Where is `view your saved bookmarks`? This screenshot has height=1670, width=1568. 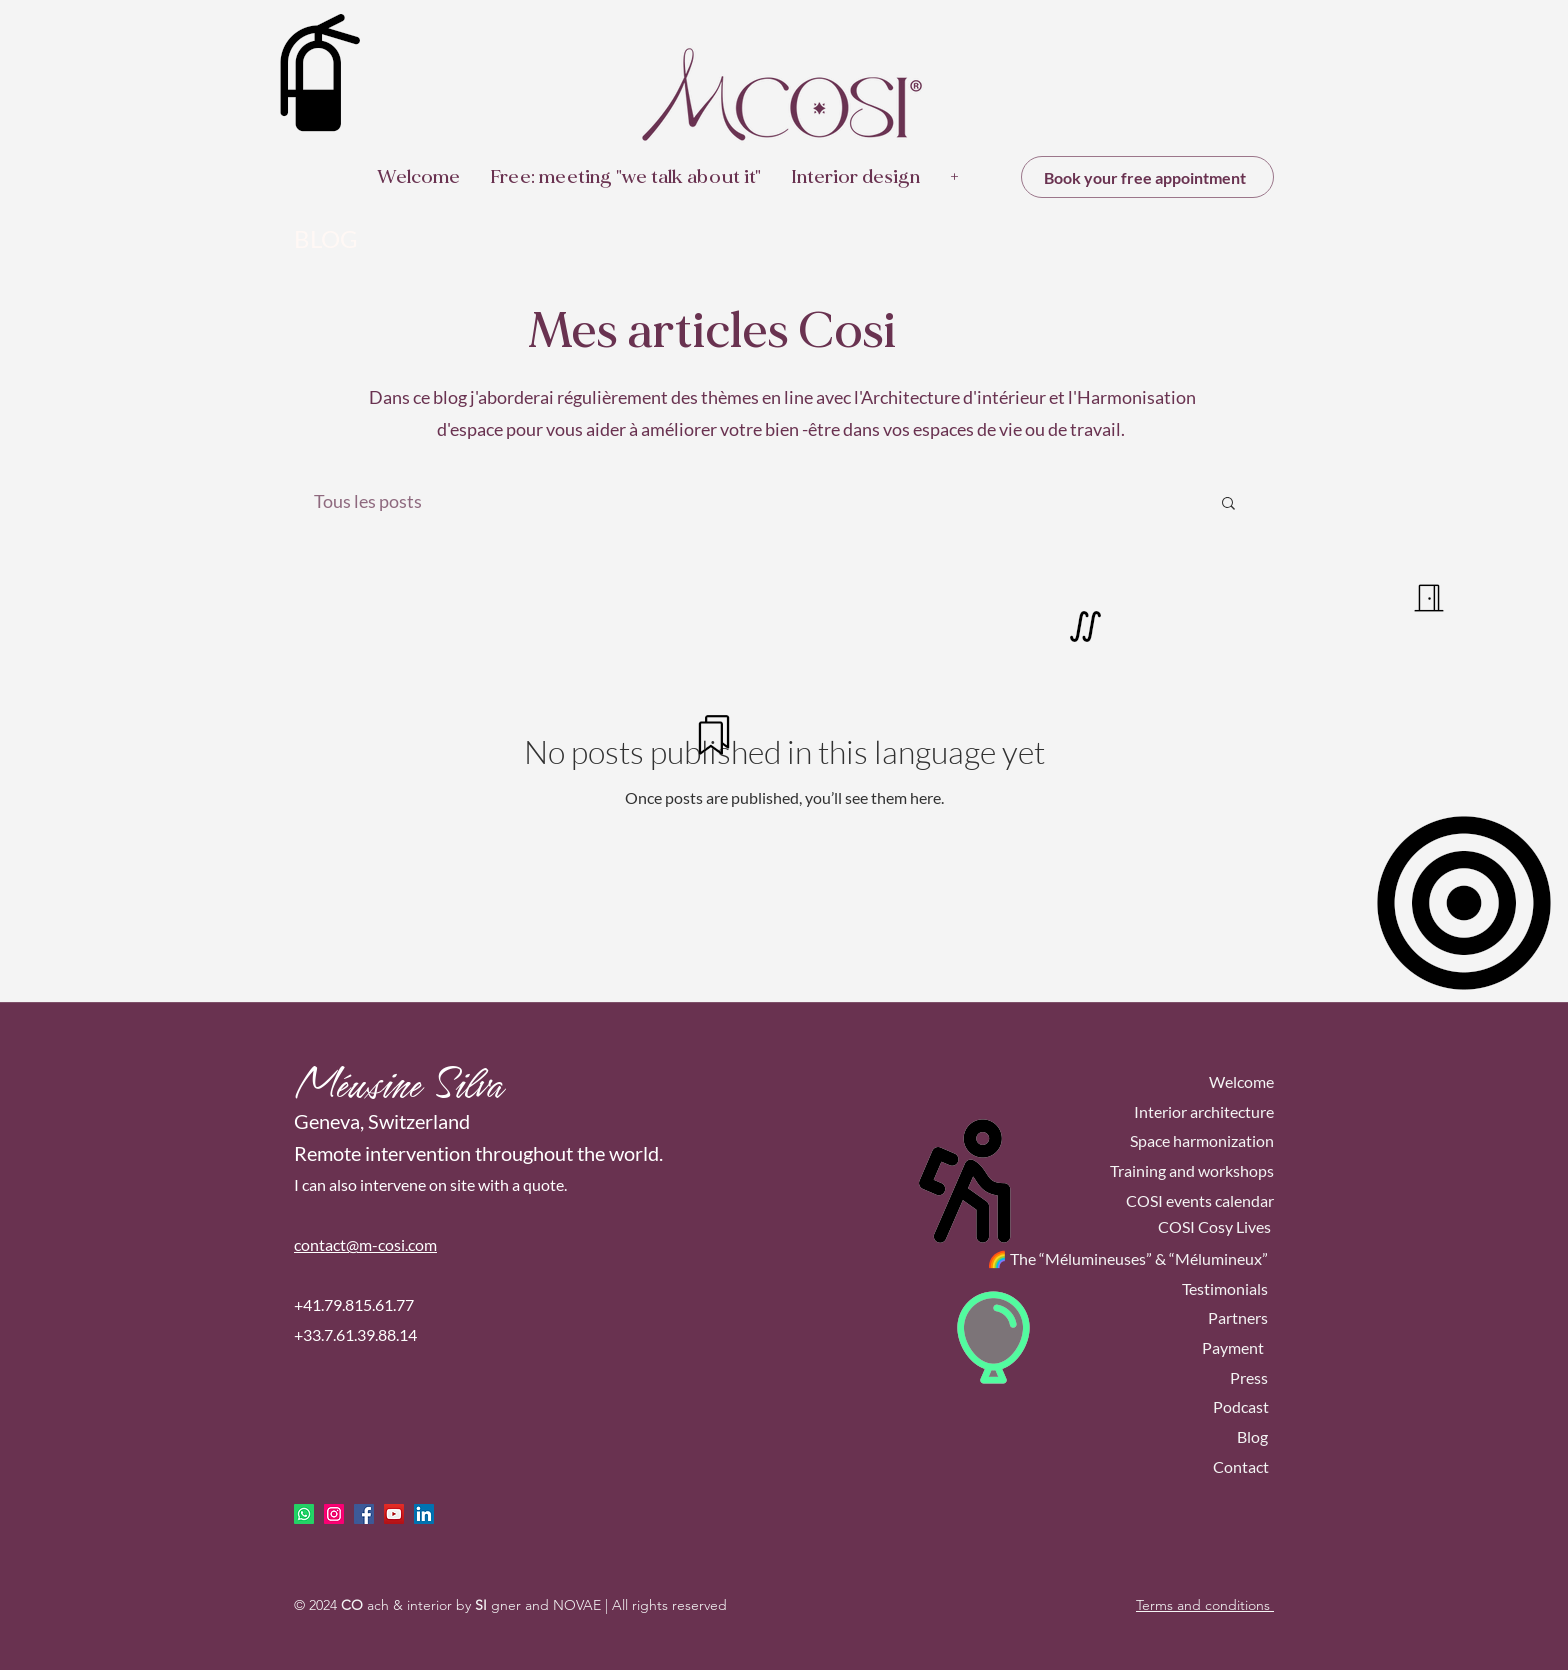 view your saved bookmarks is located at coordinates (714, 735).